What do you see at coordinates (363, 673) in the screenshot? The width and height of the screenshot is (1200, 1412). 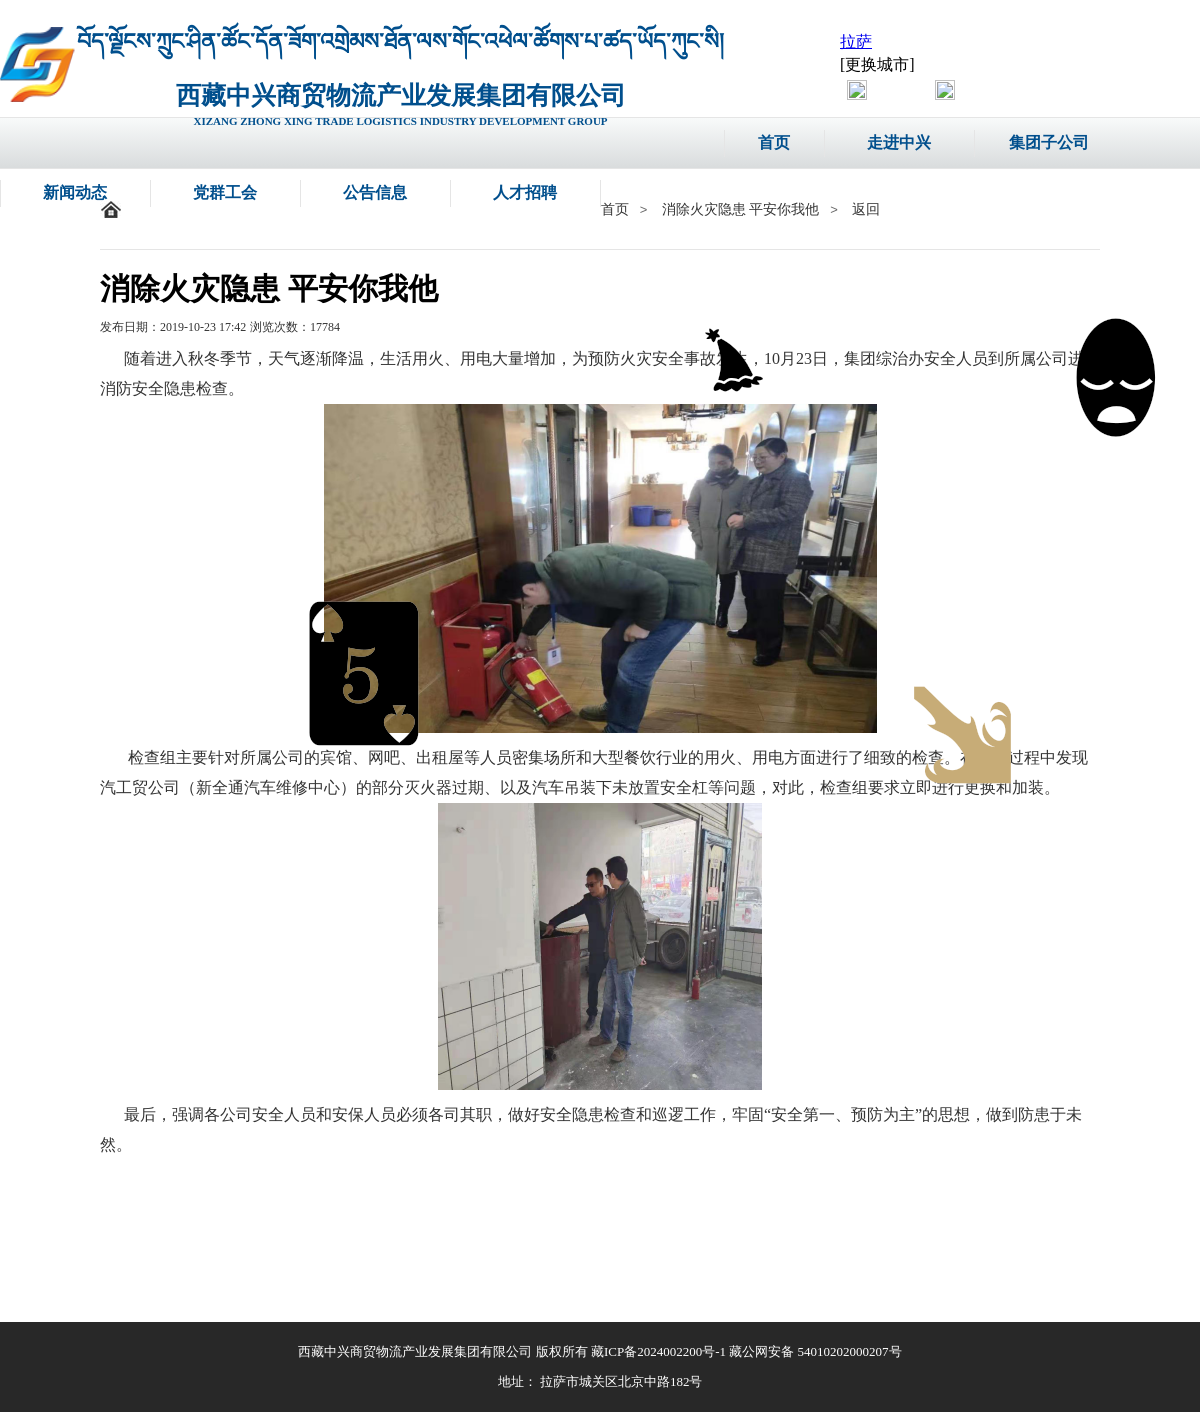 I see `five of spades playing card` at bounding box center [363, 673].